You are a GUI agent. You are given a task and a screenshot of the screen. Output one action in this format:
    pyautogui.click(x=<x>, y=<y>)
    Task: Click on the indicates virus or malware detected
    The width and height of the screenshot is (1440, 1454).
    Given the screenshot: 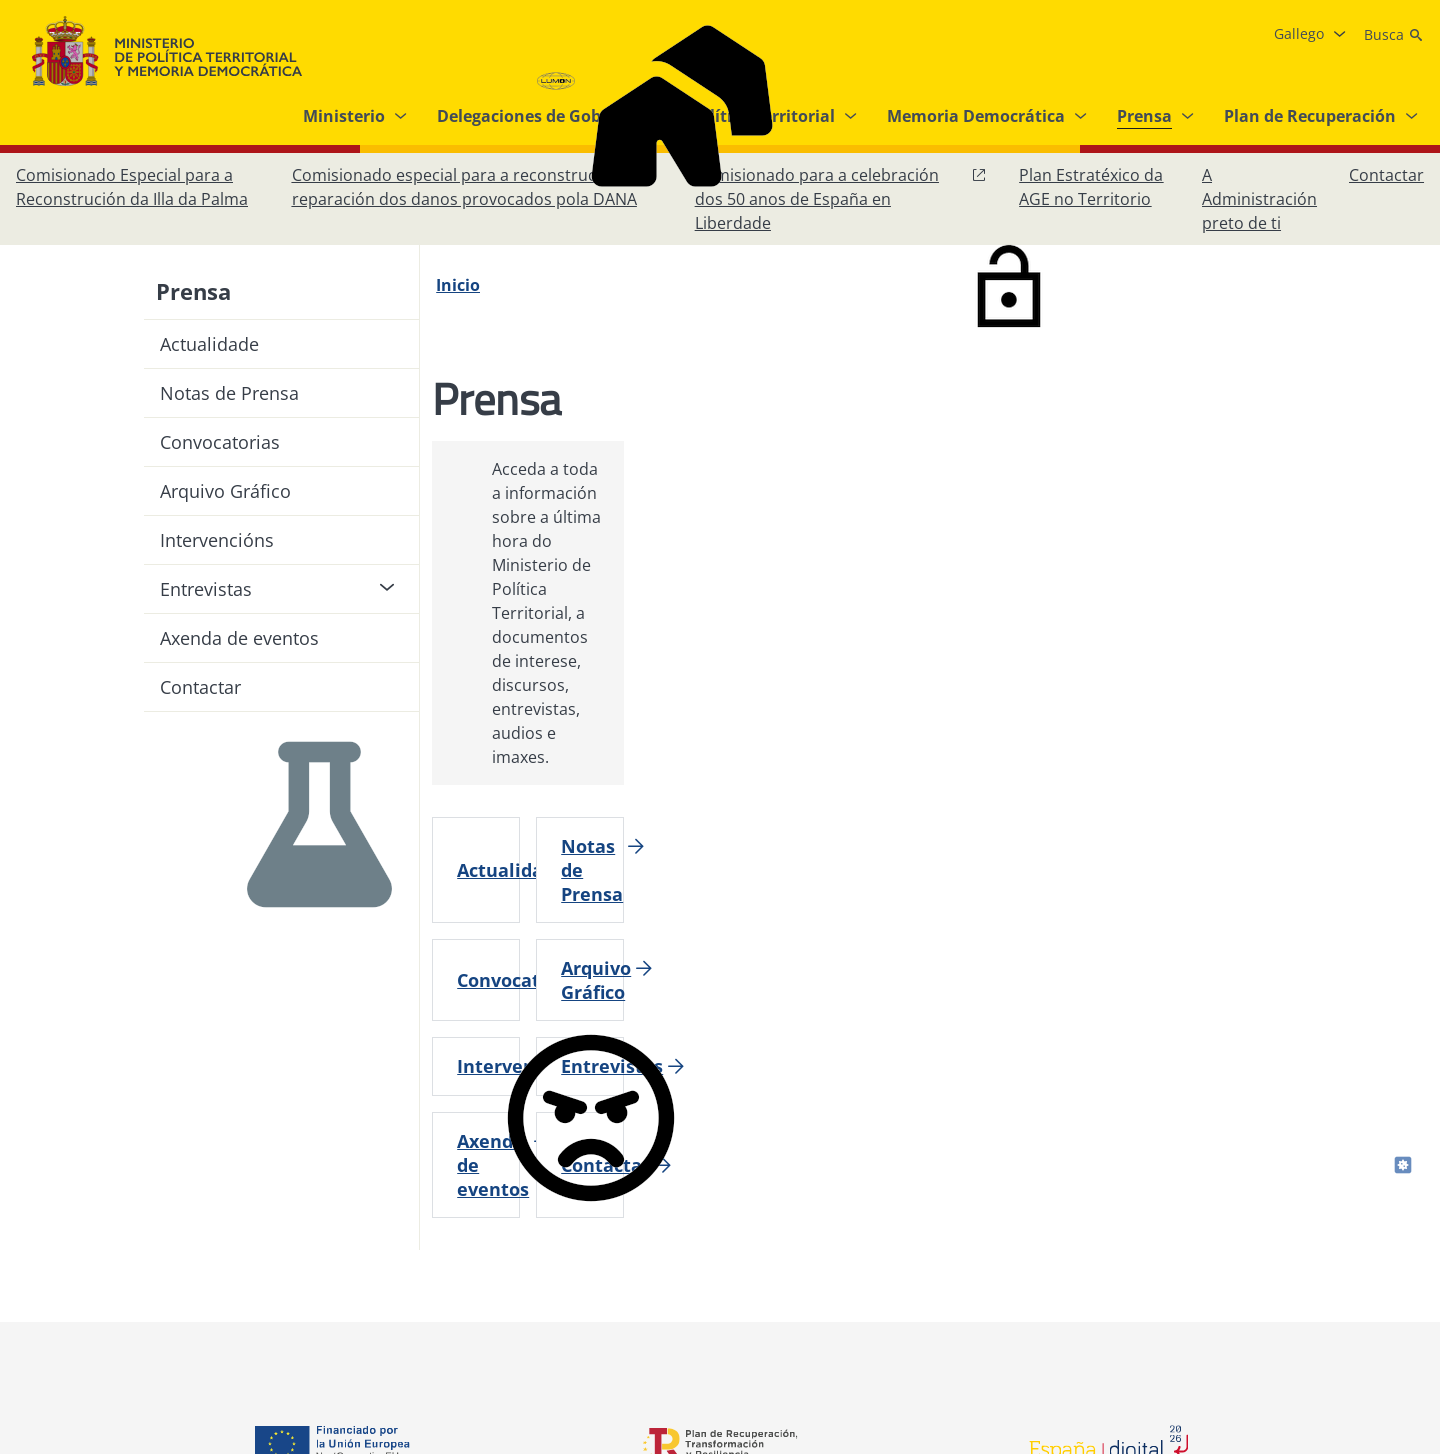 What is the action you would take?
    pyautogui.click(x=1403, y=1165)
    